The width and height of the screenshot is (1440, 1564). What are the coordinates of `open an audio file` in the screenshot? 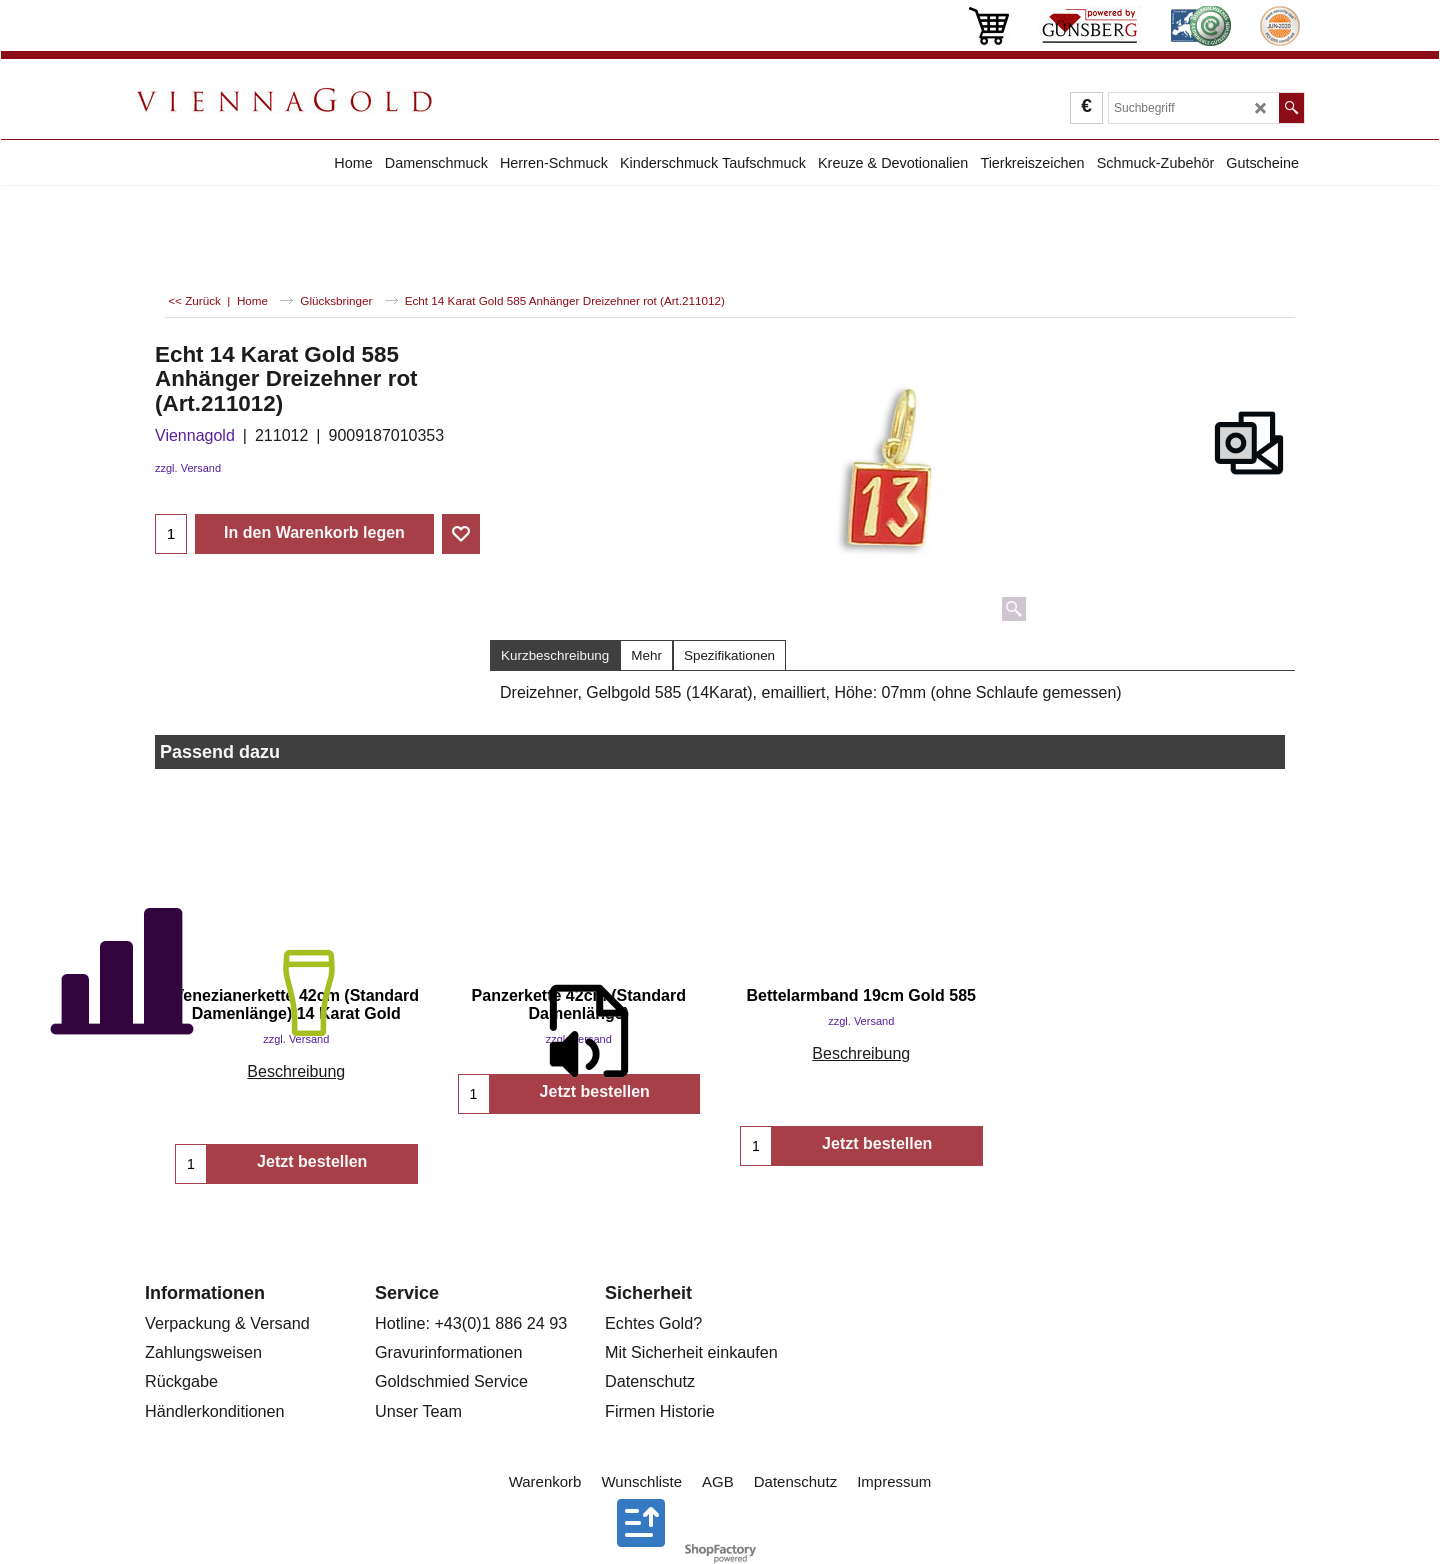 It's located at (589, 1031).